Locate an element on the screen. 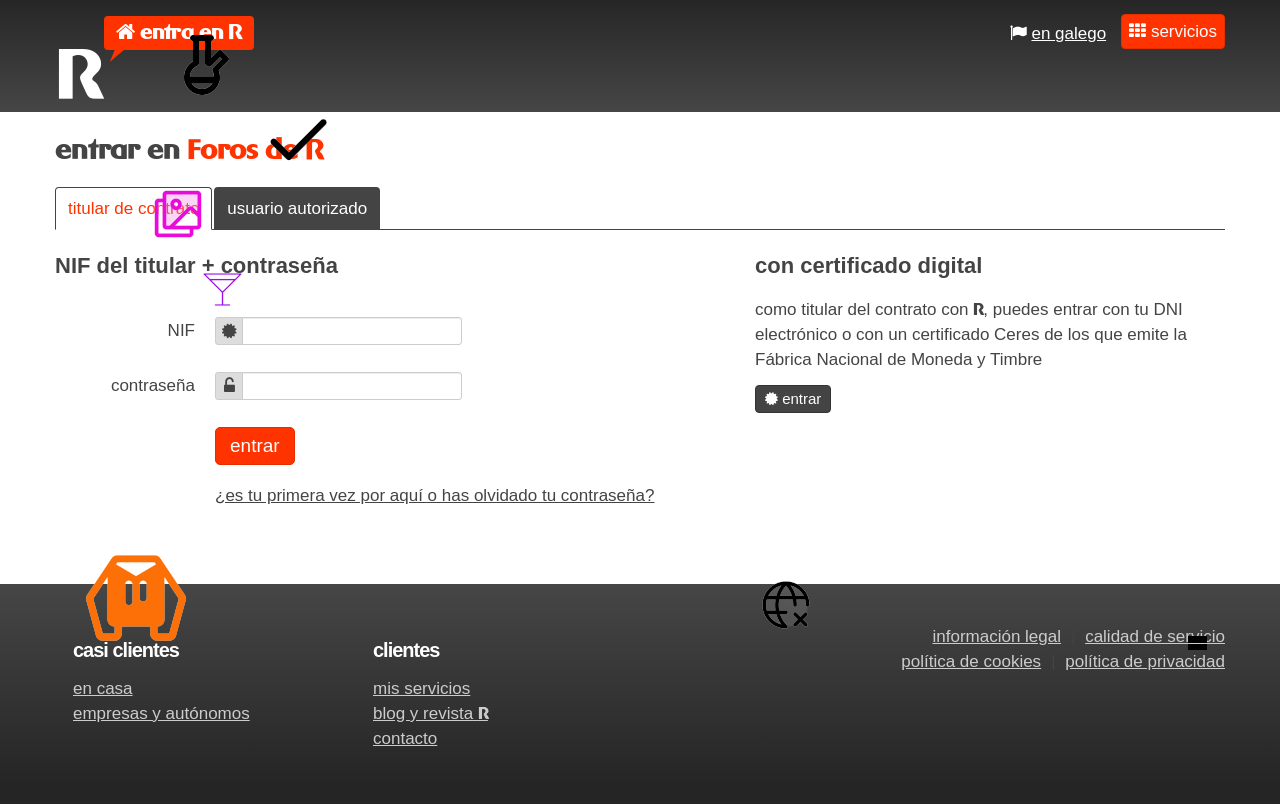 The width and height of the screenshot is (1280, 804). access chemistry or laboratory tools is located at coordinates (205, 65).